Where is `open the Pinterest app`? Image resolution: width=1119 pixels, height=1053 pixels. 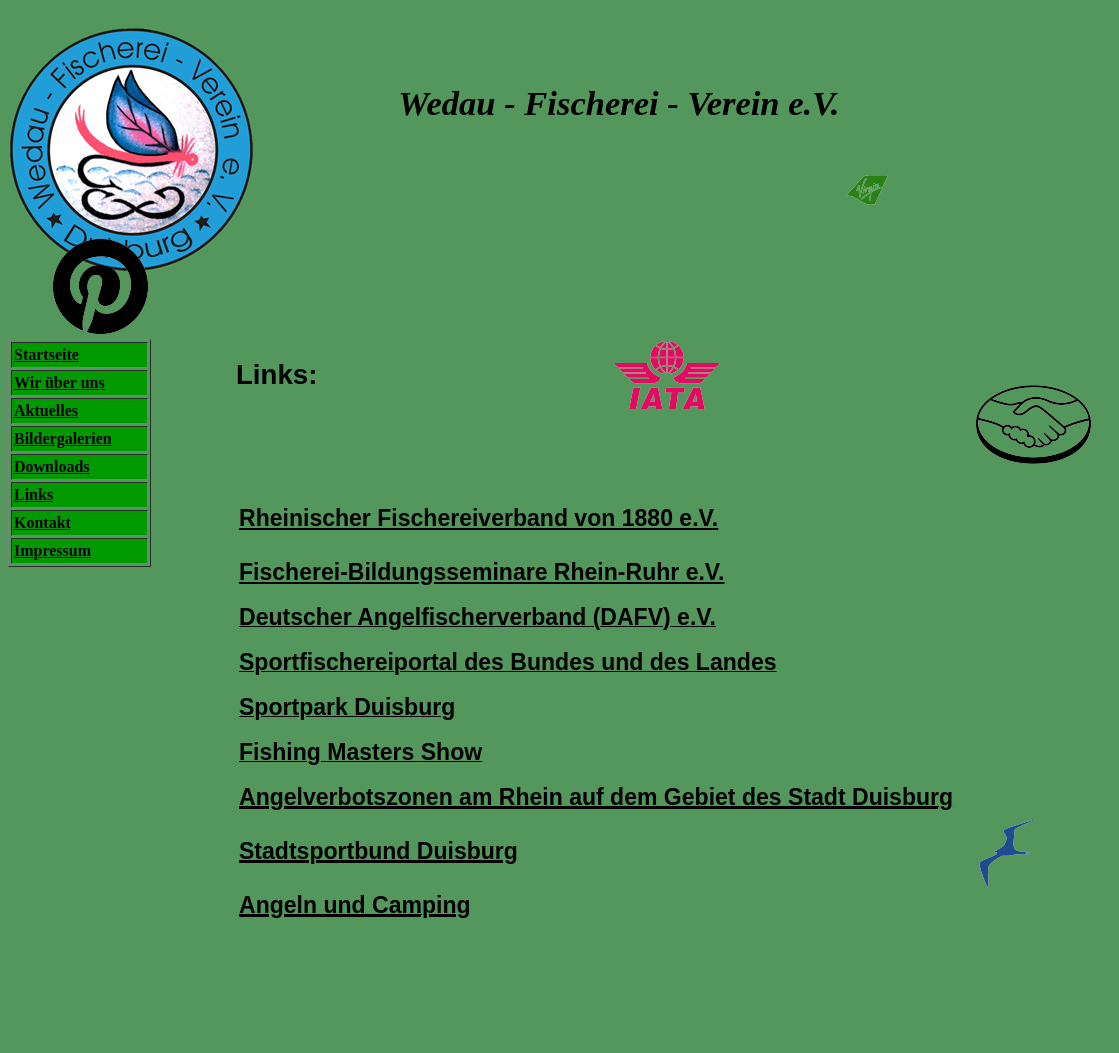 open the Pinterest app is located at coordinates (100, 286).